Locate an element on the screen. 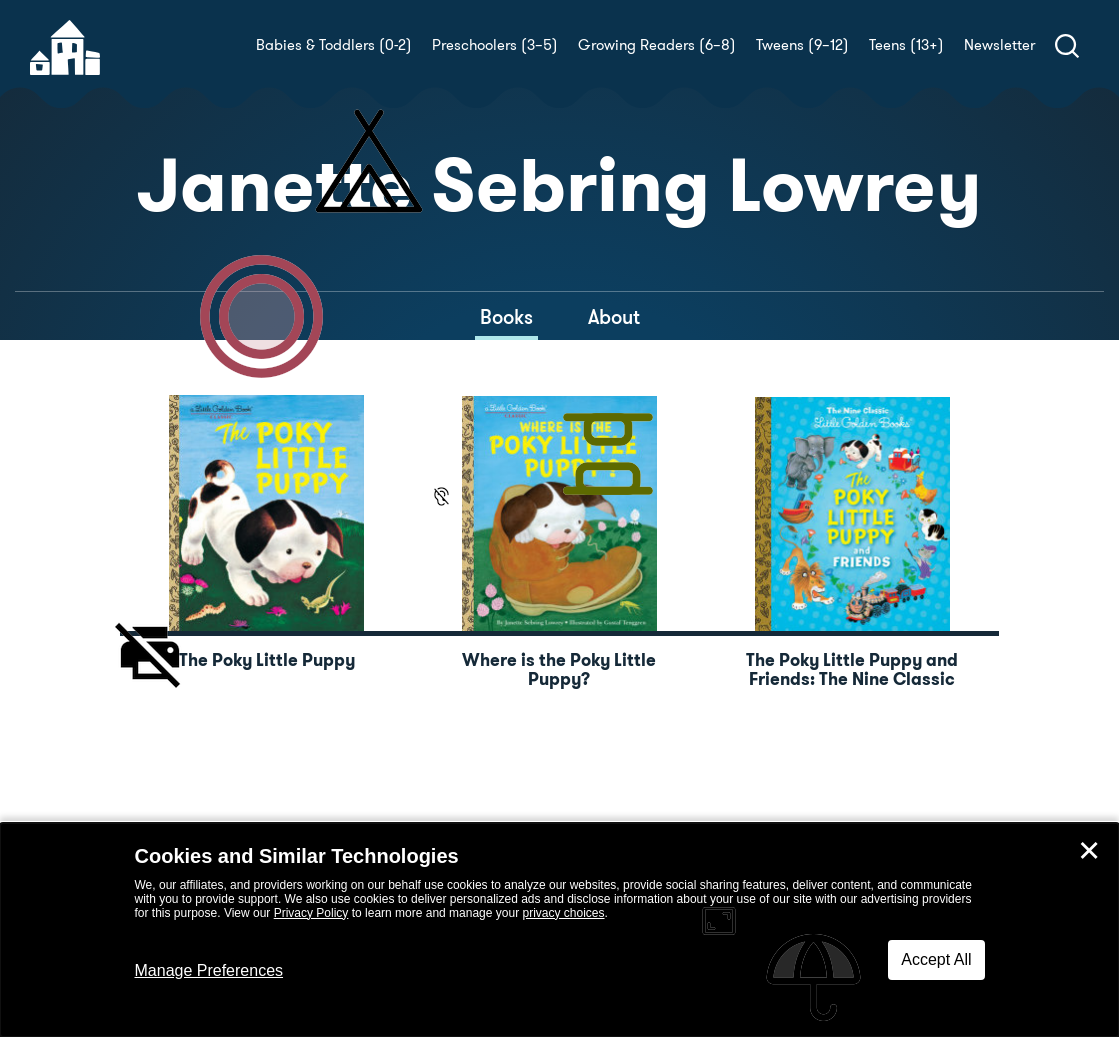 The image size is (1119, 1037). distribute items with equal vertical spacing is located at coordinates (608, 454).